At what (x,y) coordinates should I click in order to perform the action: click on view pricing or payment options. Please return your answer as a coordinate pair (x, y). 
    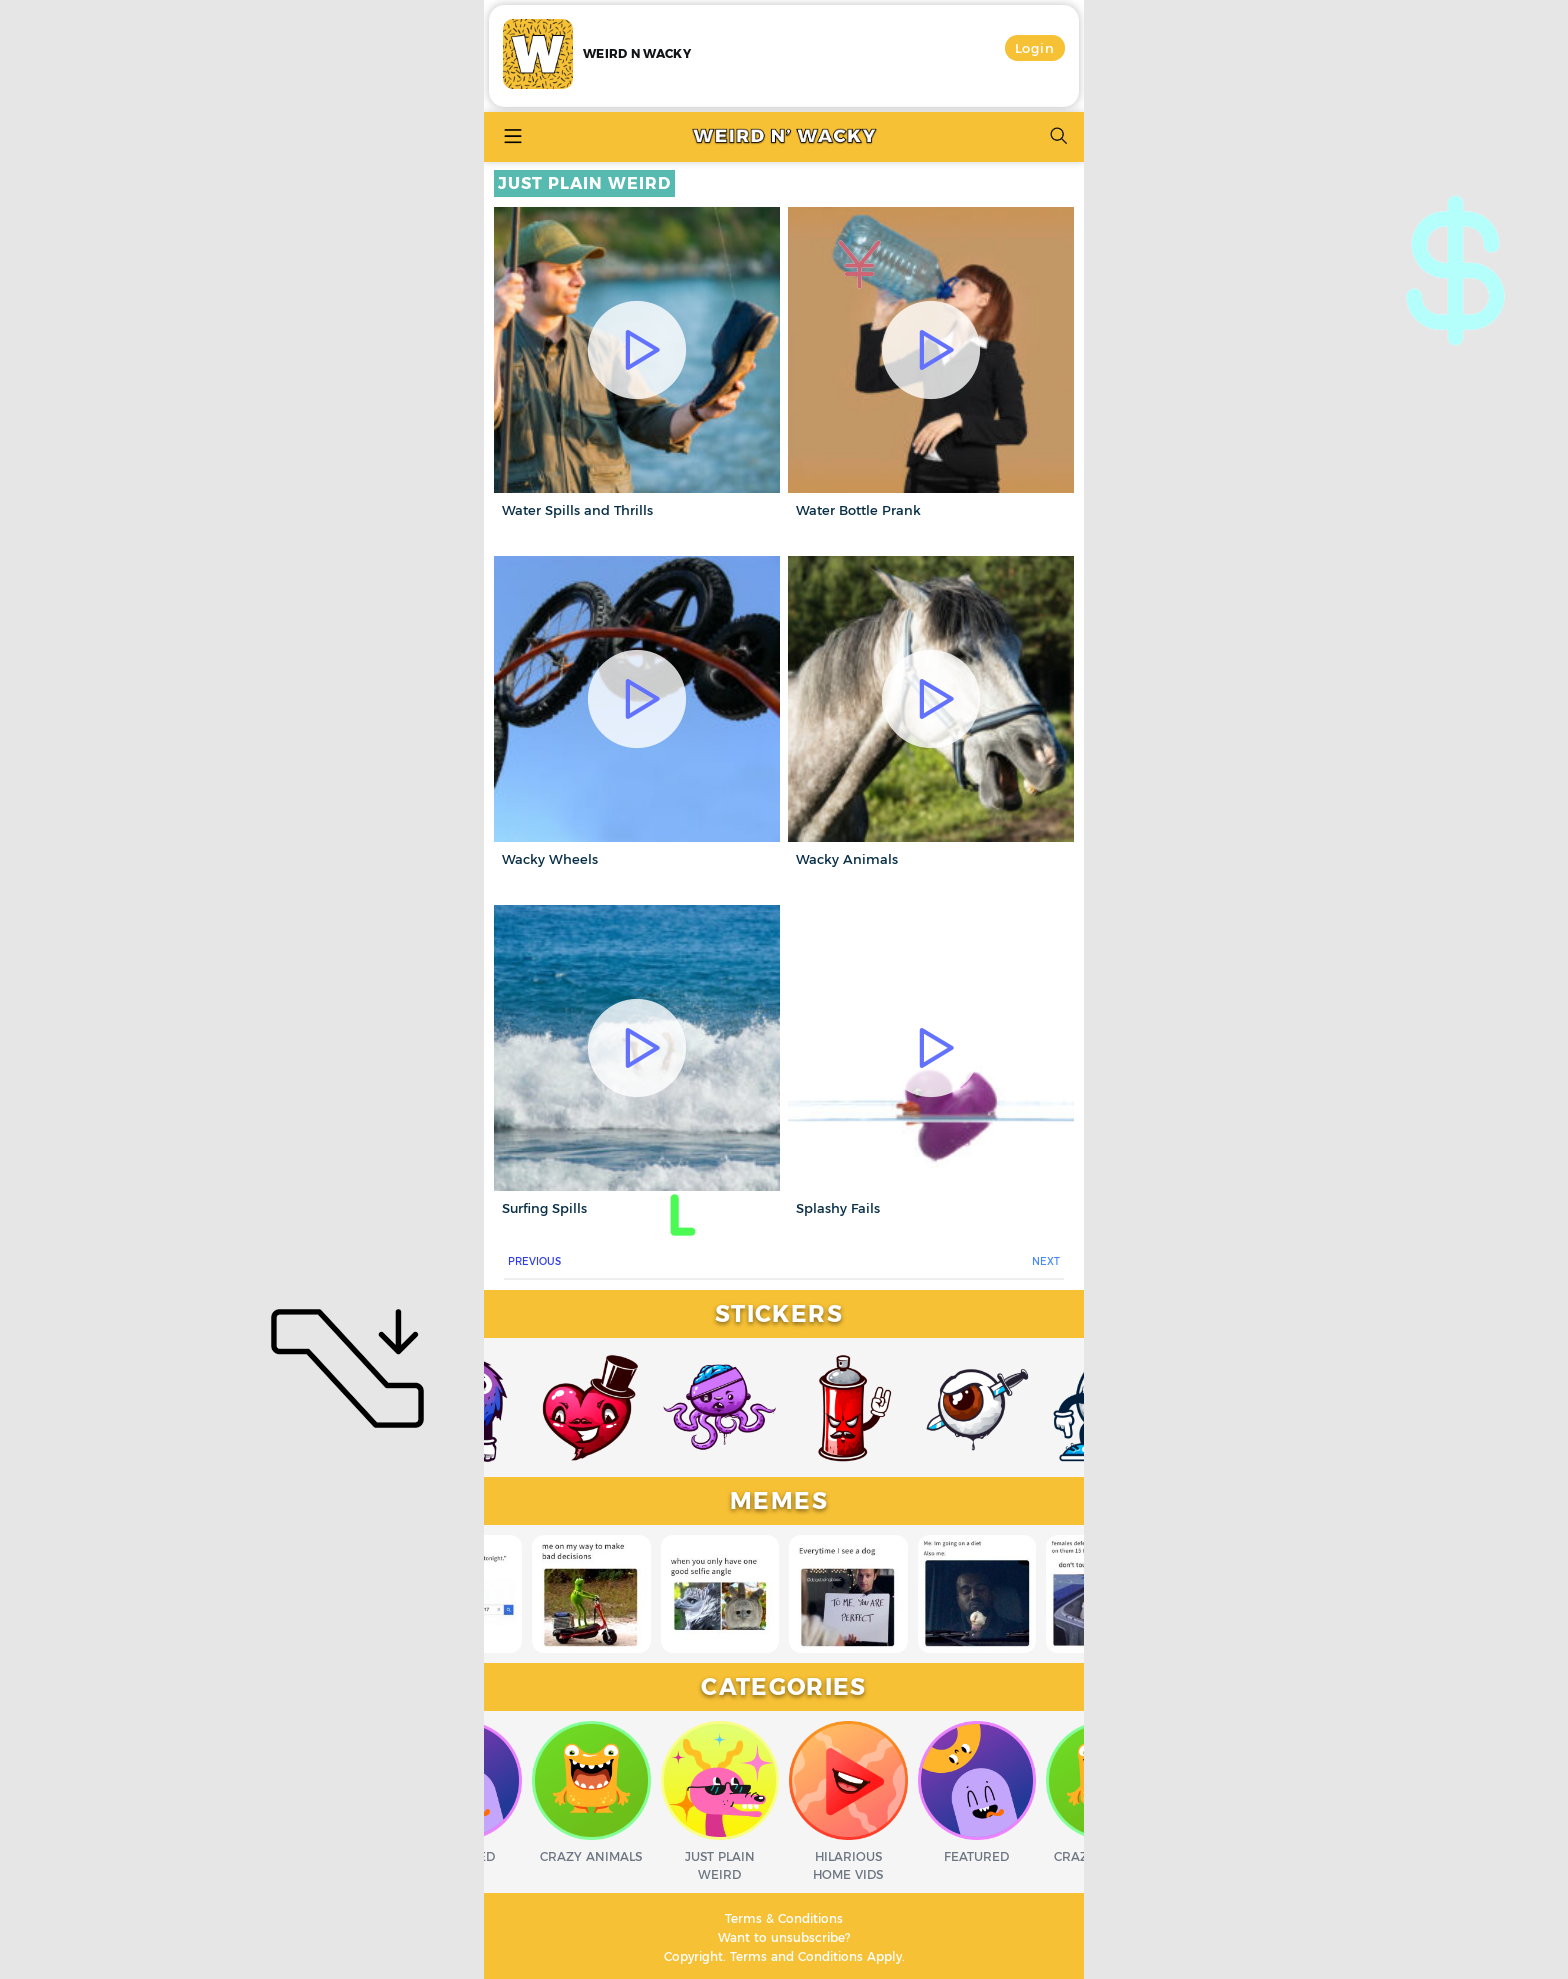
    Looking at the image, I should click on (1455, 270).